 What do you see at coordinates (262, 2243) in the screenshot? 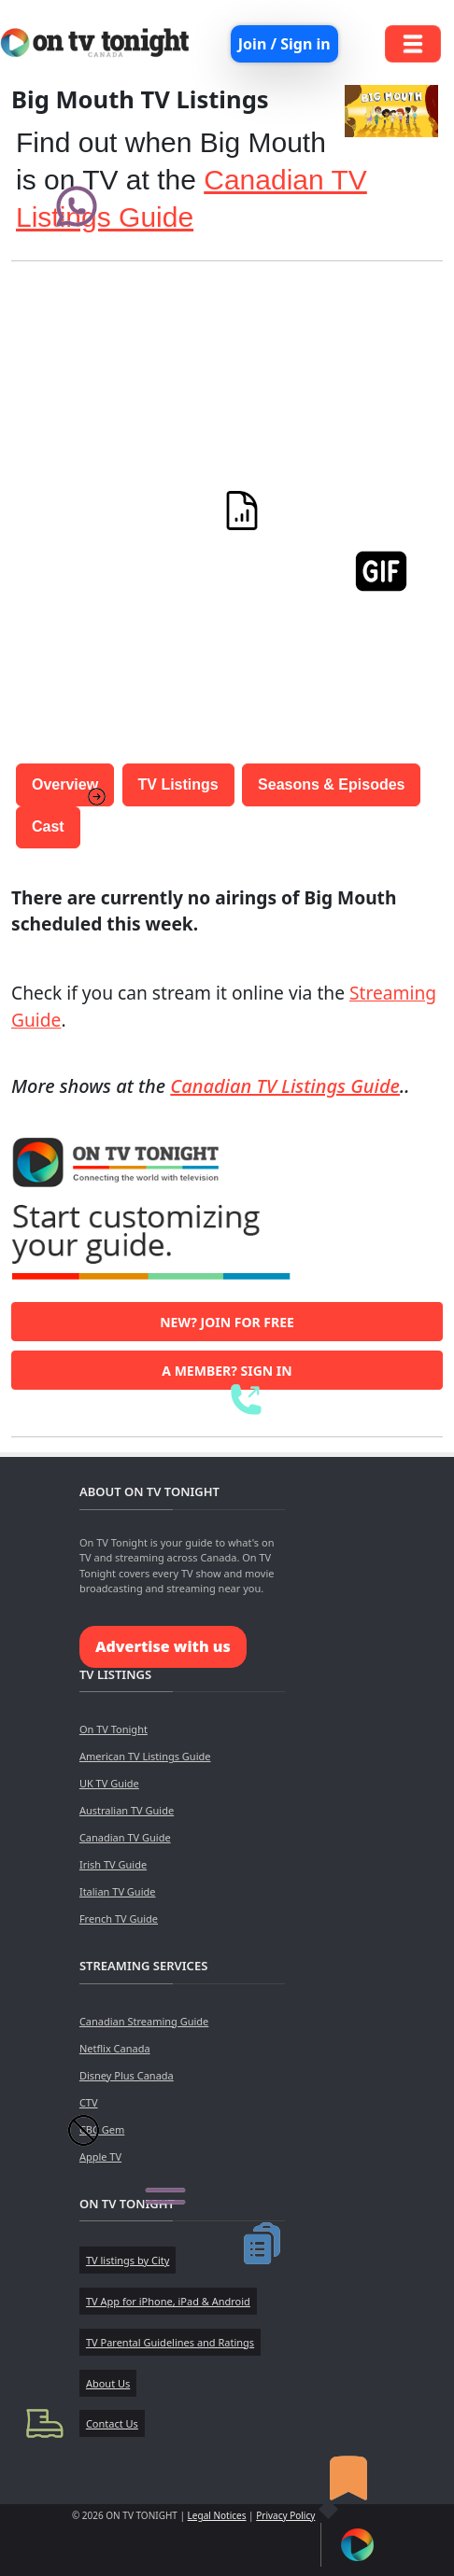
I see `view clipboard with list items` at bounding box center [262, 2243].